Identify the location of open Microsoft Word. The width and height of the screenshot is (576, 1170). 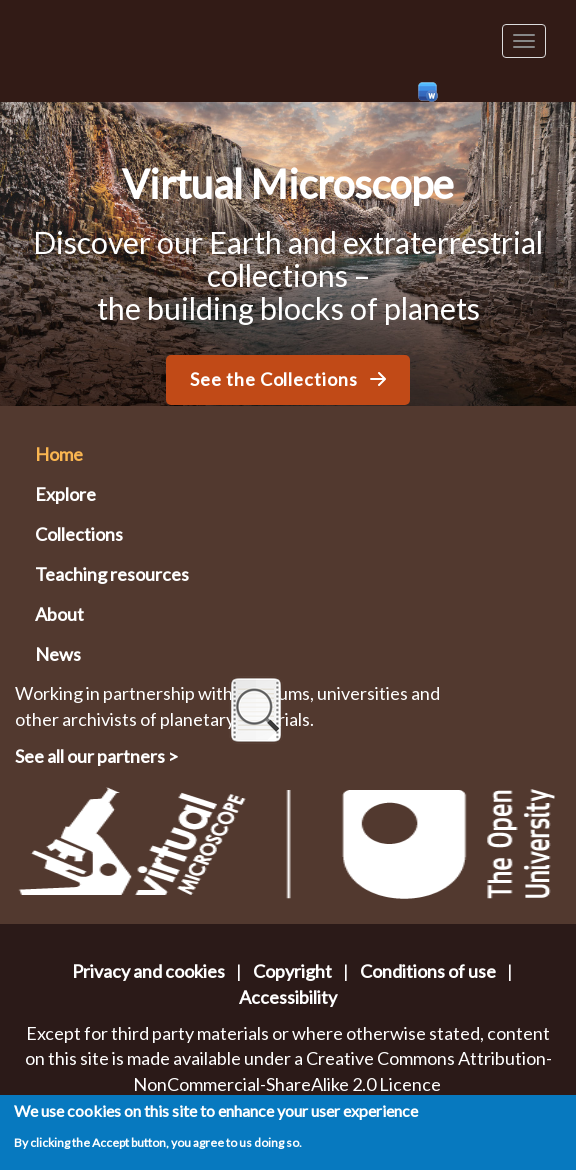
(427, 91).